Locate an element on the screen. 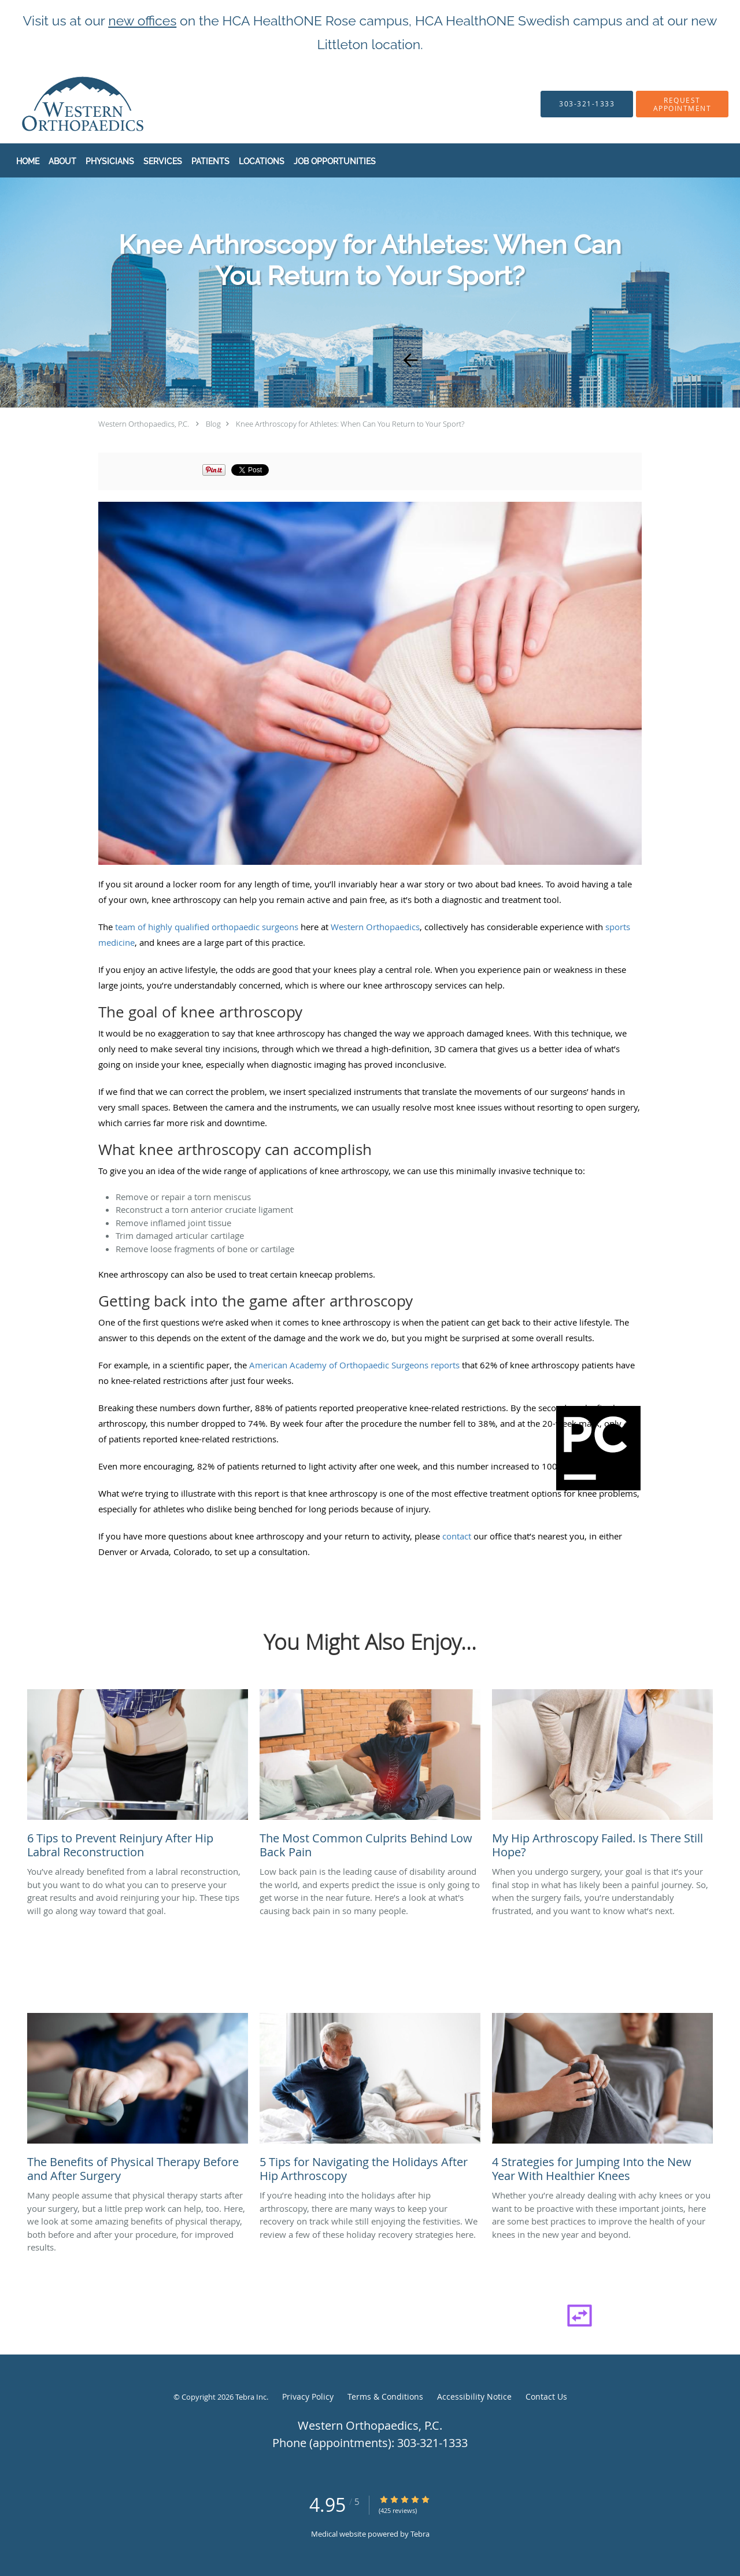  swap or exchange items is located at coordinates (579, 2315).